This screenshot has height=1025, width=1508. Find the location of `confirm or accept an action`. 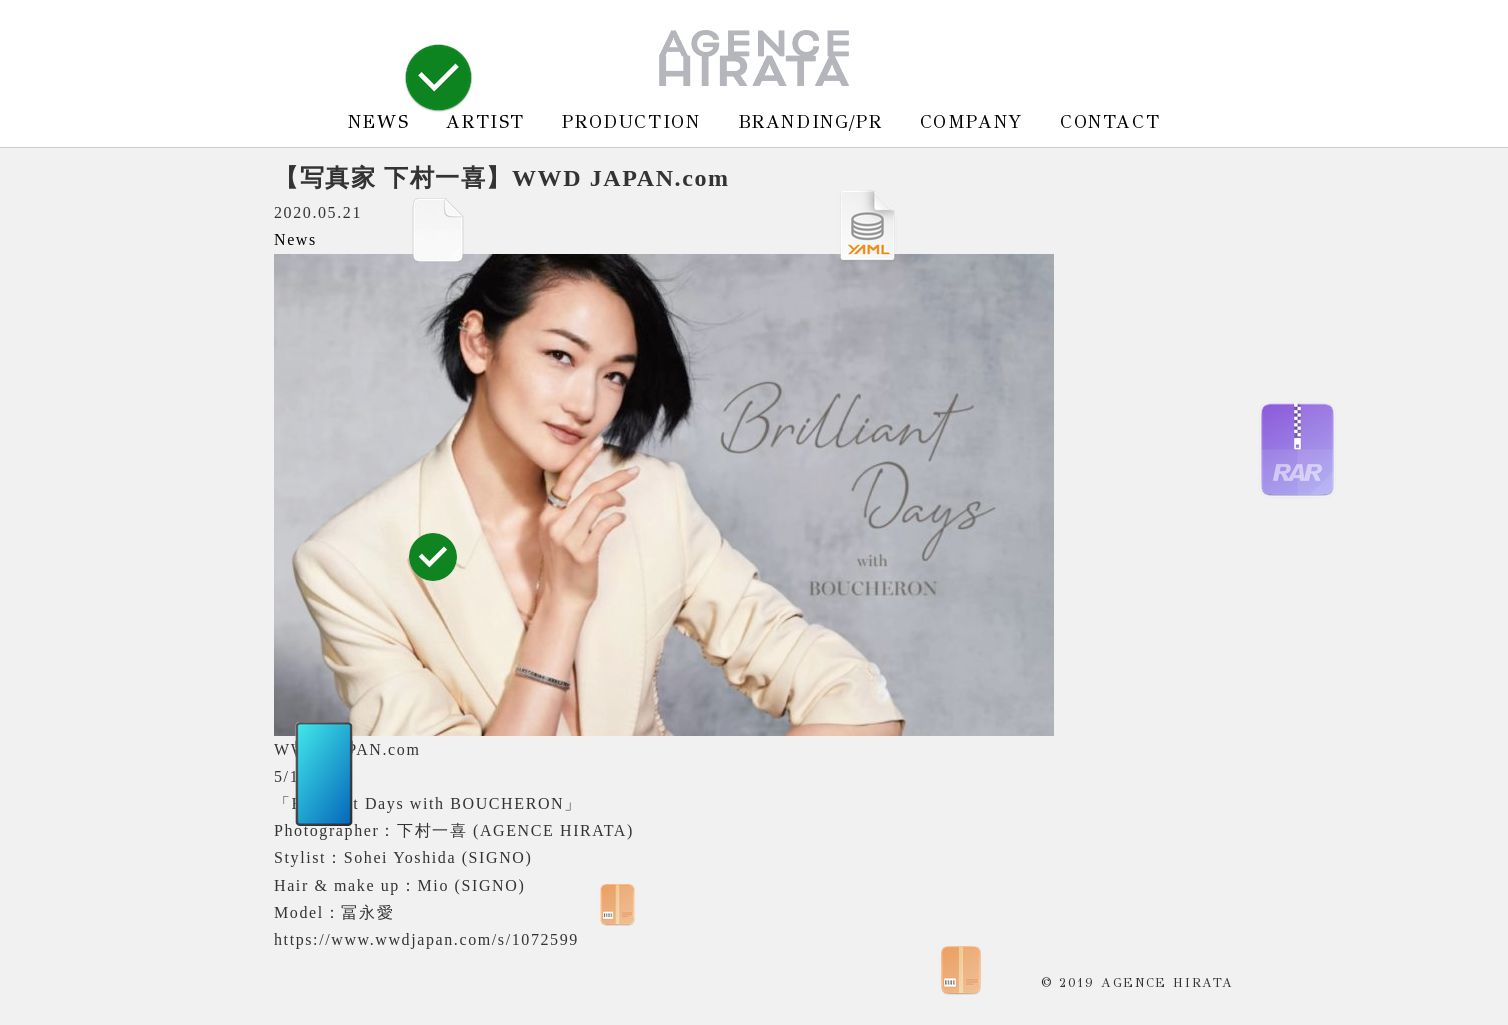

confirm or accept an action is located at coordinates (433, 557).